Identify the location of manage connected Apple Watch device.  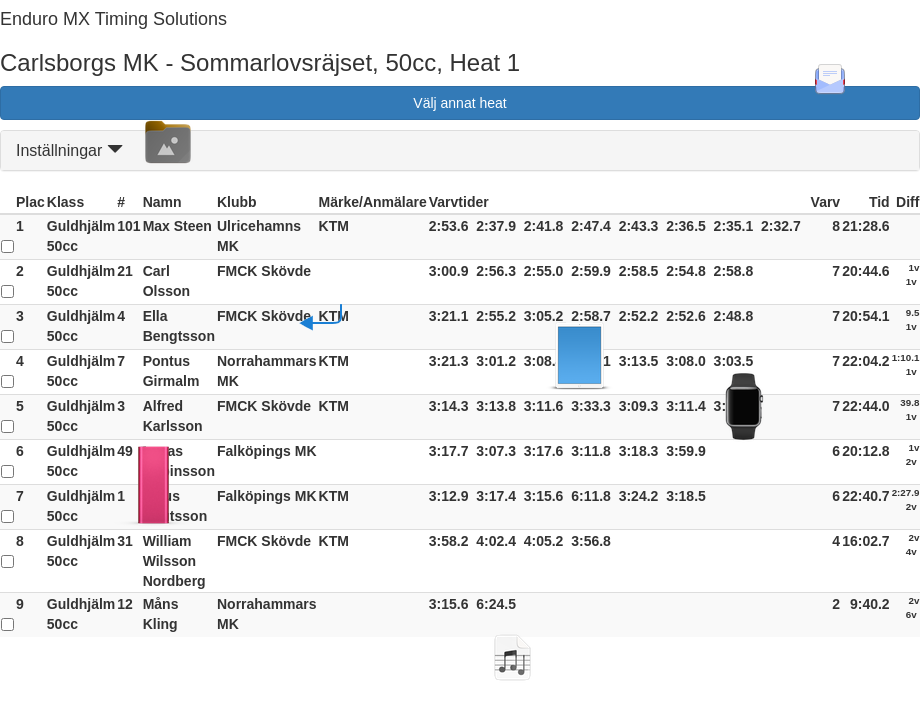
(743, 406).